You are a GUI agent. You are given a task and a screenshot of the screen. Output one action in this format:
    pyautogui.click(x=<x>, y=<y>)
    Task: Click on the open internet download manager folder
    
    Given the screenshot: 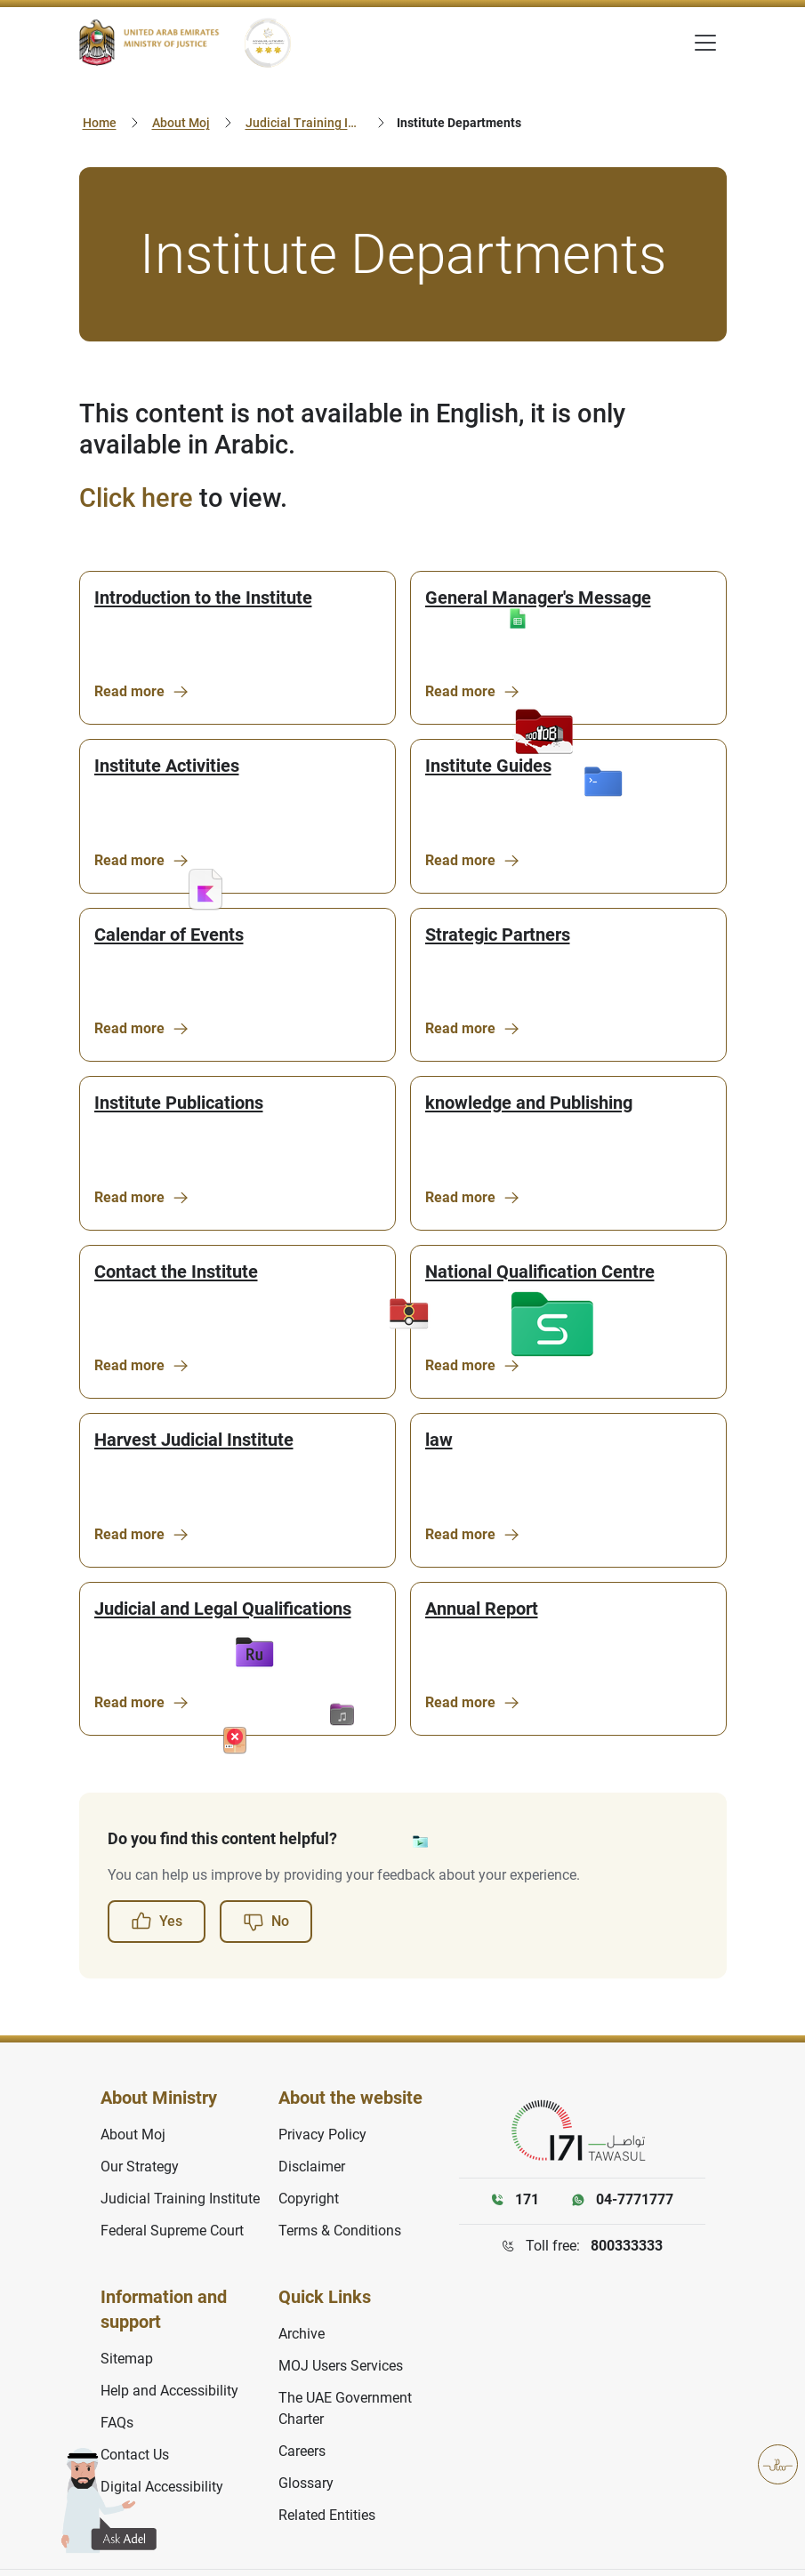 What is the action you would take?
    pyautogui.click(x=420, y=1842)
    